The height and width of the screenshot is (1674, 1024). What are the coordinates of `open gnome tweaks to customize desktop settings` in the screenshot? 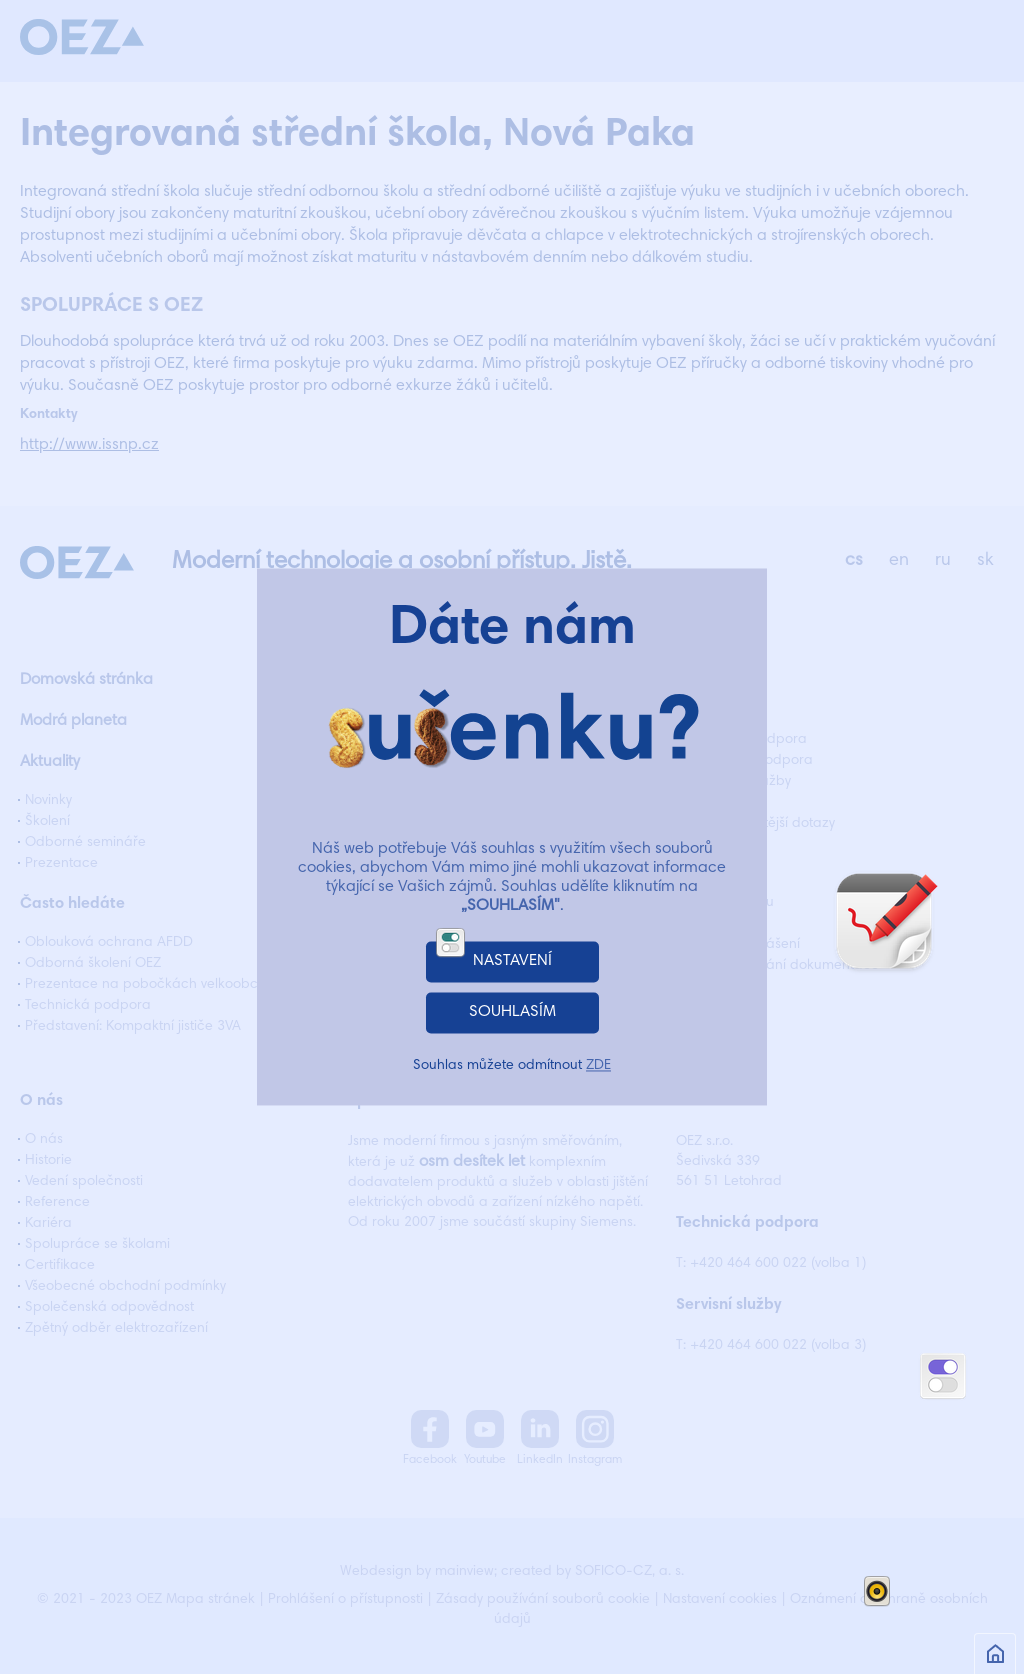 It's located at (943, 1376).